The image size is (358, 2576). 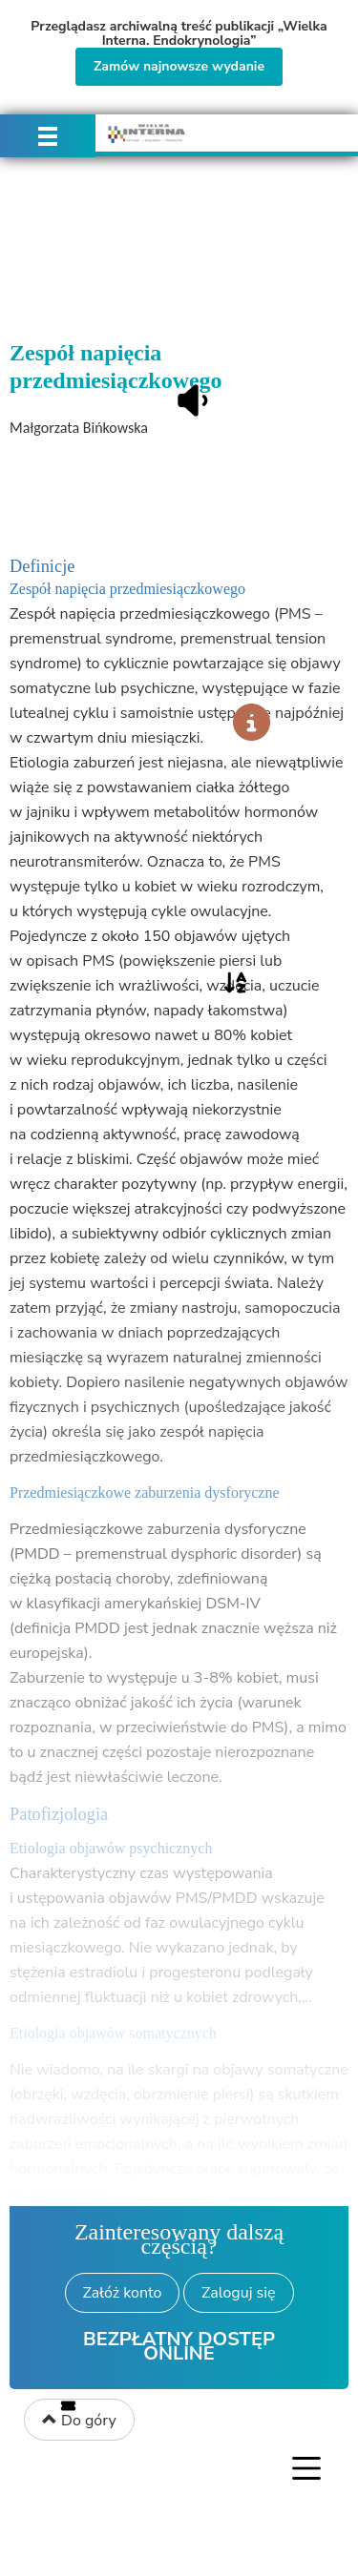 I want to click on decrease audio volume, so click(x=194, y=400).